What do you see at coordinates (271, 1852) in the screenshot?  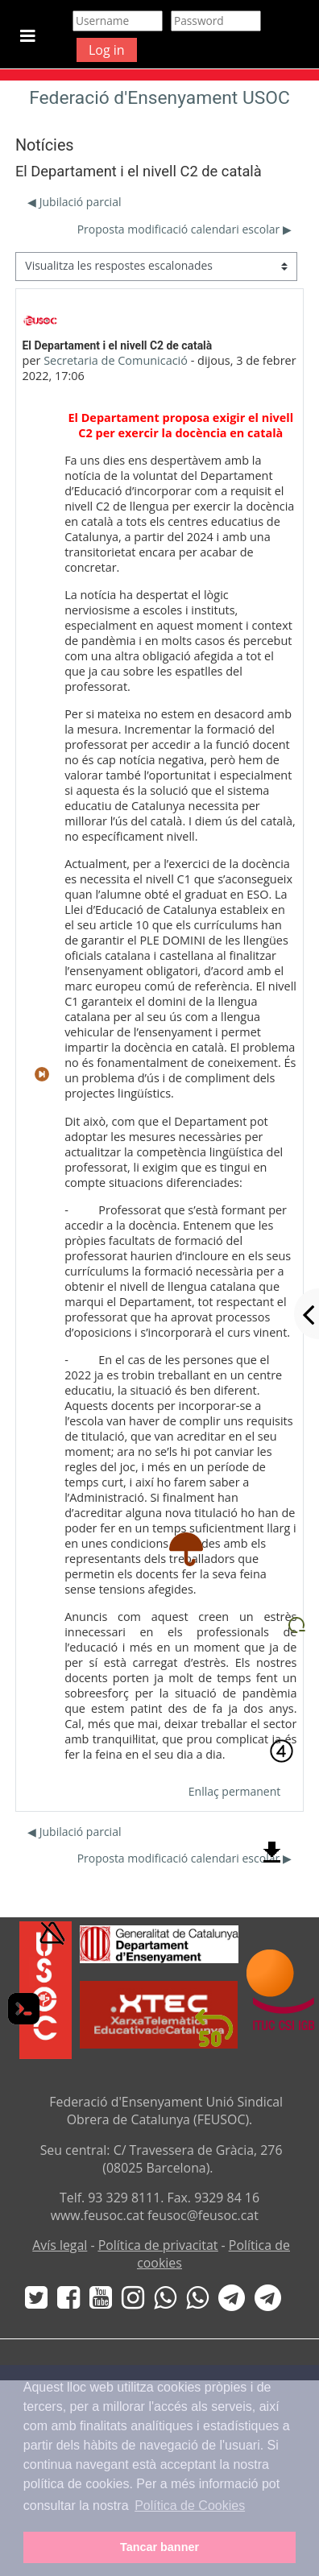 I see `download a file or app` at bounding box center [271, 1852].